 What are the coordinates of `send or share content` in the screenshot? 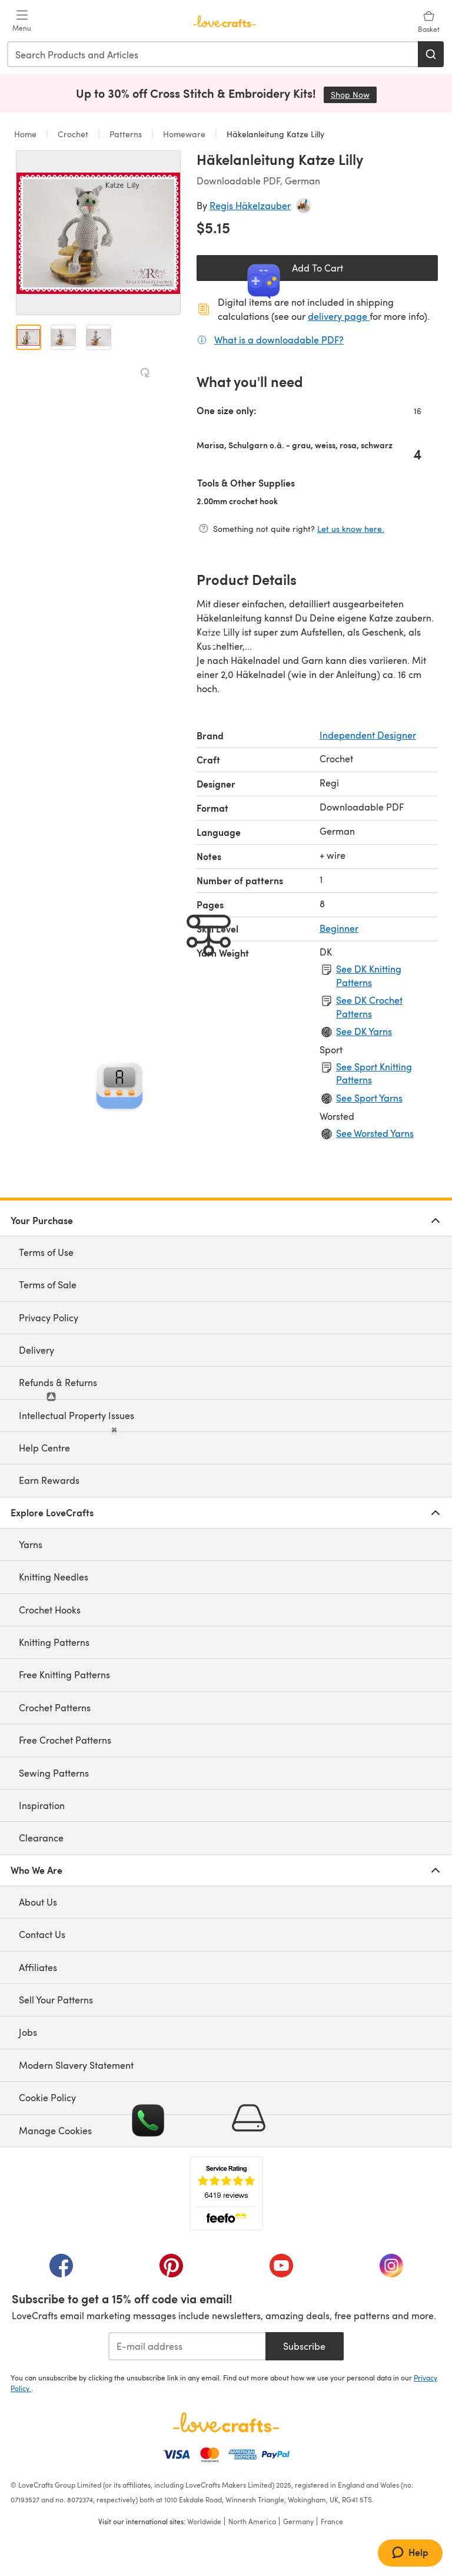 It's located at (51, 1397).